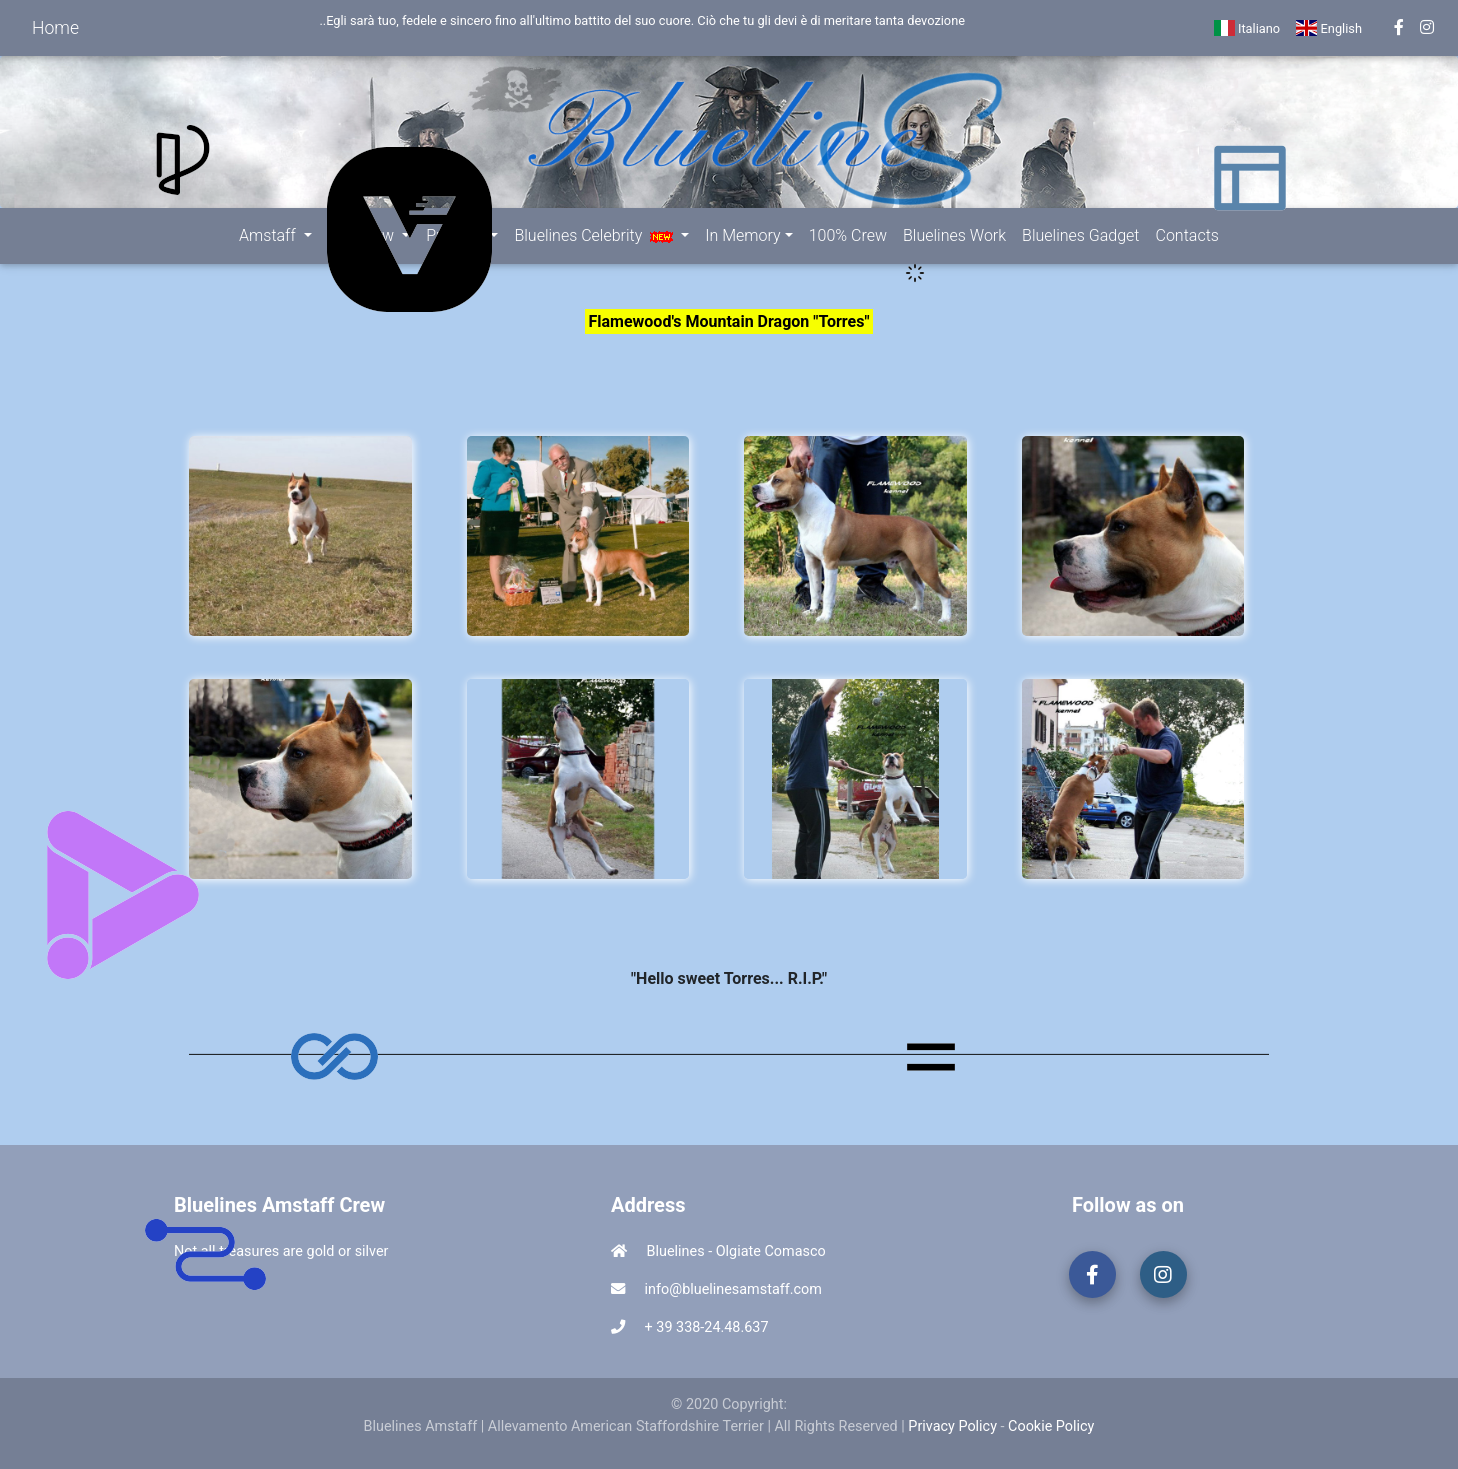 This screenshot has width=1458, height=1469. What do you see at coordinates (183, 160) in the screenshot?
I see `open Progate coding learning platform` at bounding box center [183, 160].